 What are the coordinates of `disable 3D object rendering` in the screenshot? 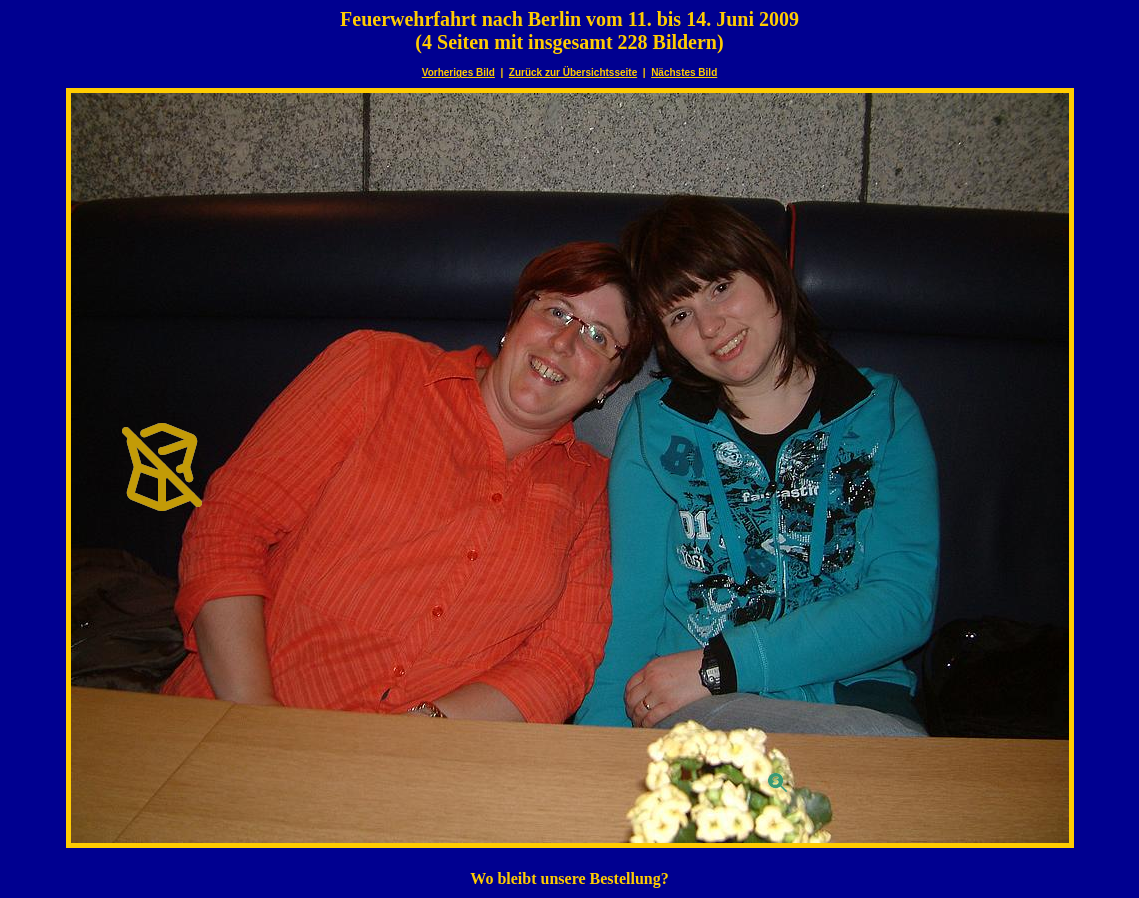 It's located at (162, 467).